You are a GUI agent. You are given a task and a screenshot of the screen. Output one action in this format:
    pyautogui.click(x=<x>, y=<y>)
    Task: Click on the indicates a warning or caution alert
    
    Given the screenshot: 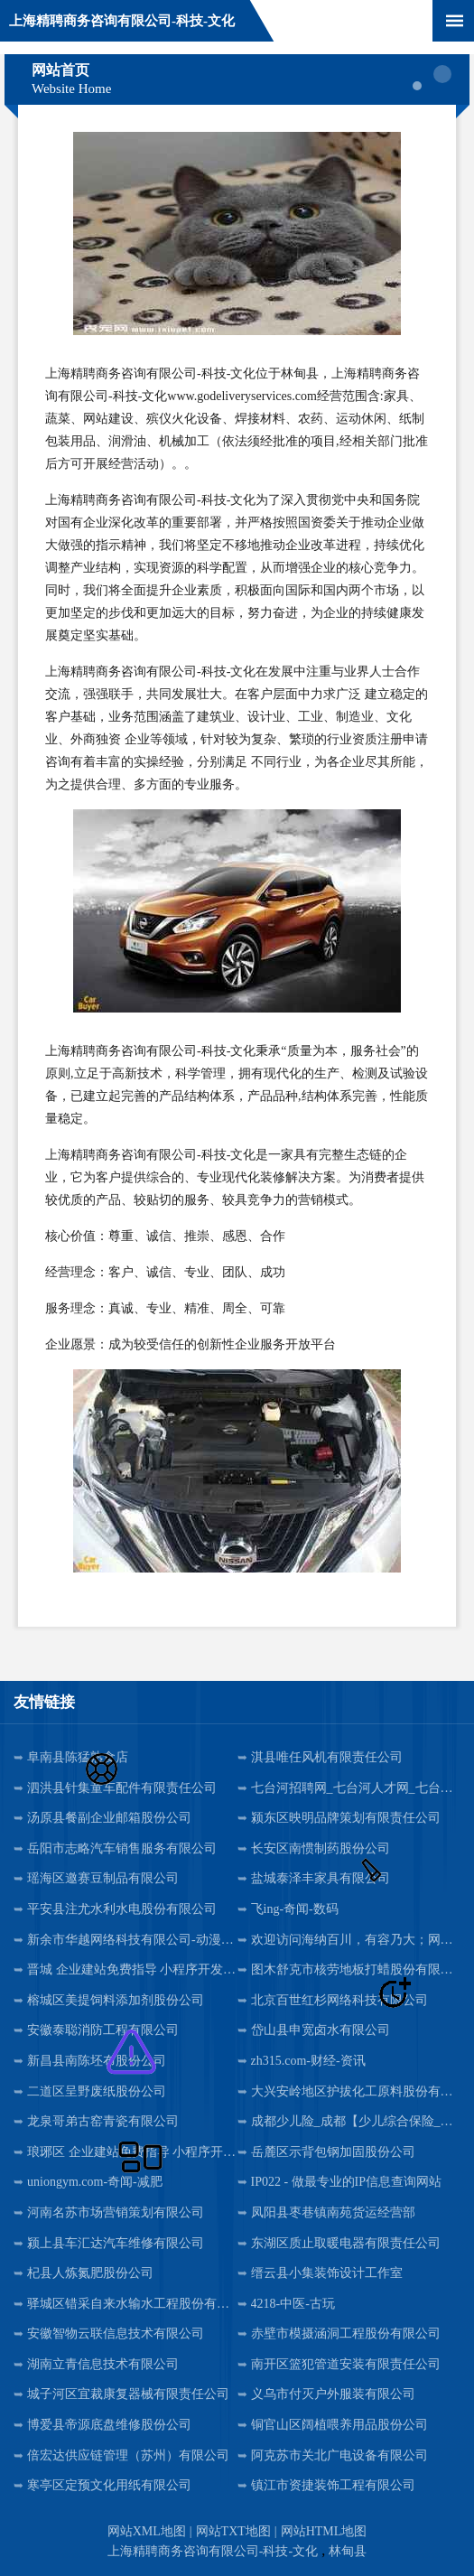 What is the action you would take?
    pyautogui.click(x=131, y=2054)
    